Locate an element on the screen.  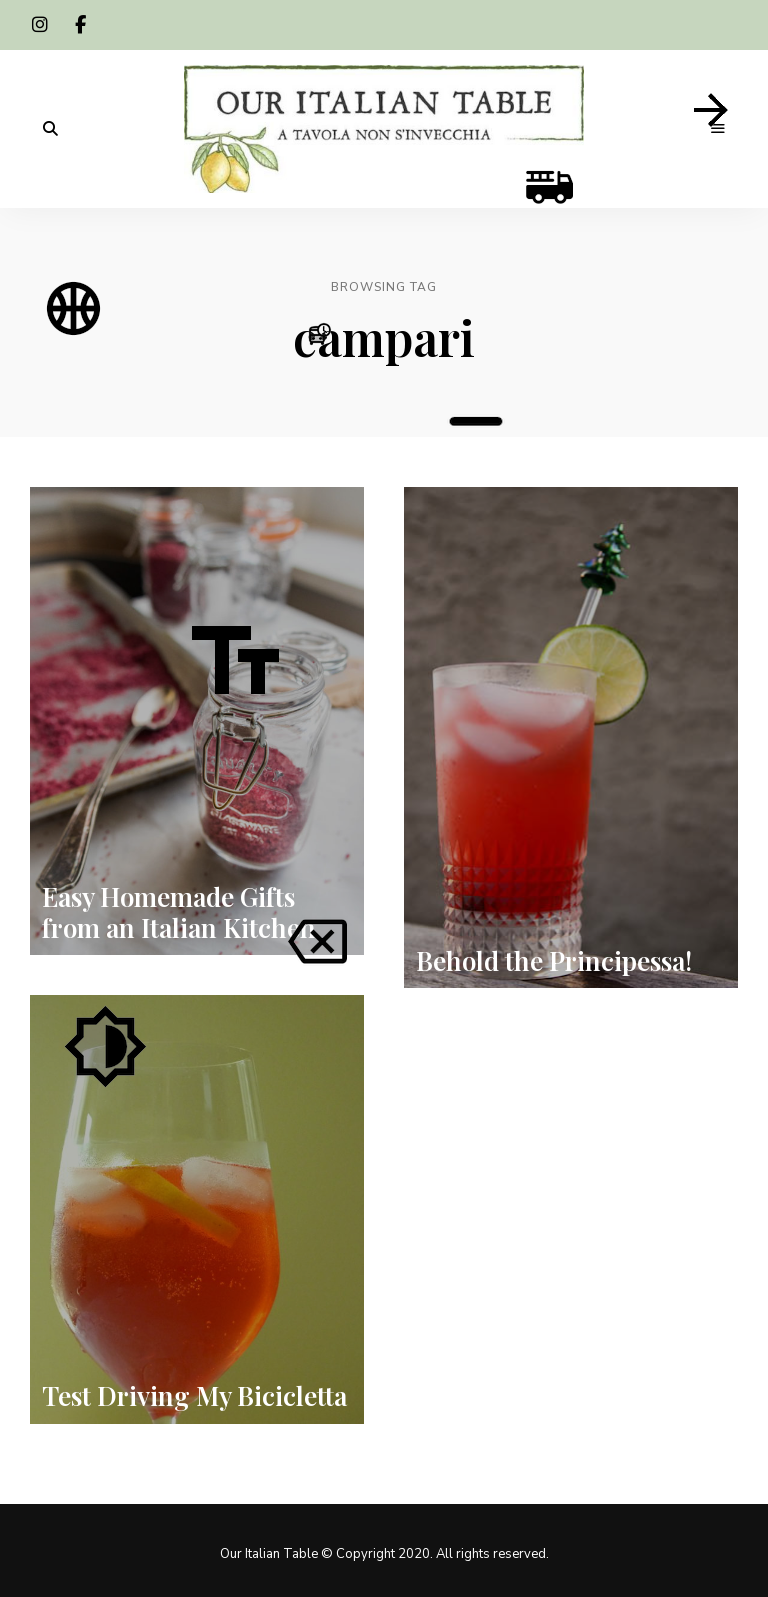
adjust text formatting options is located at coordinates (235, 662).